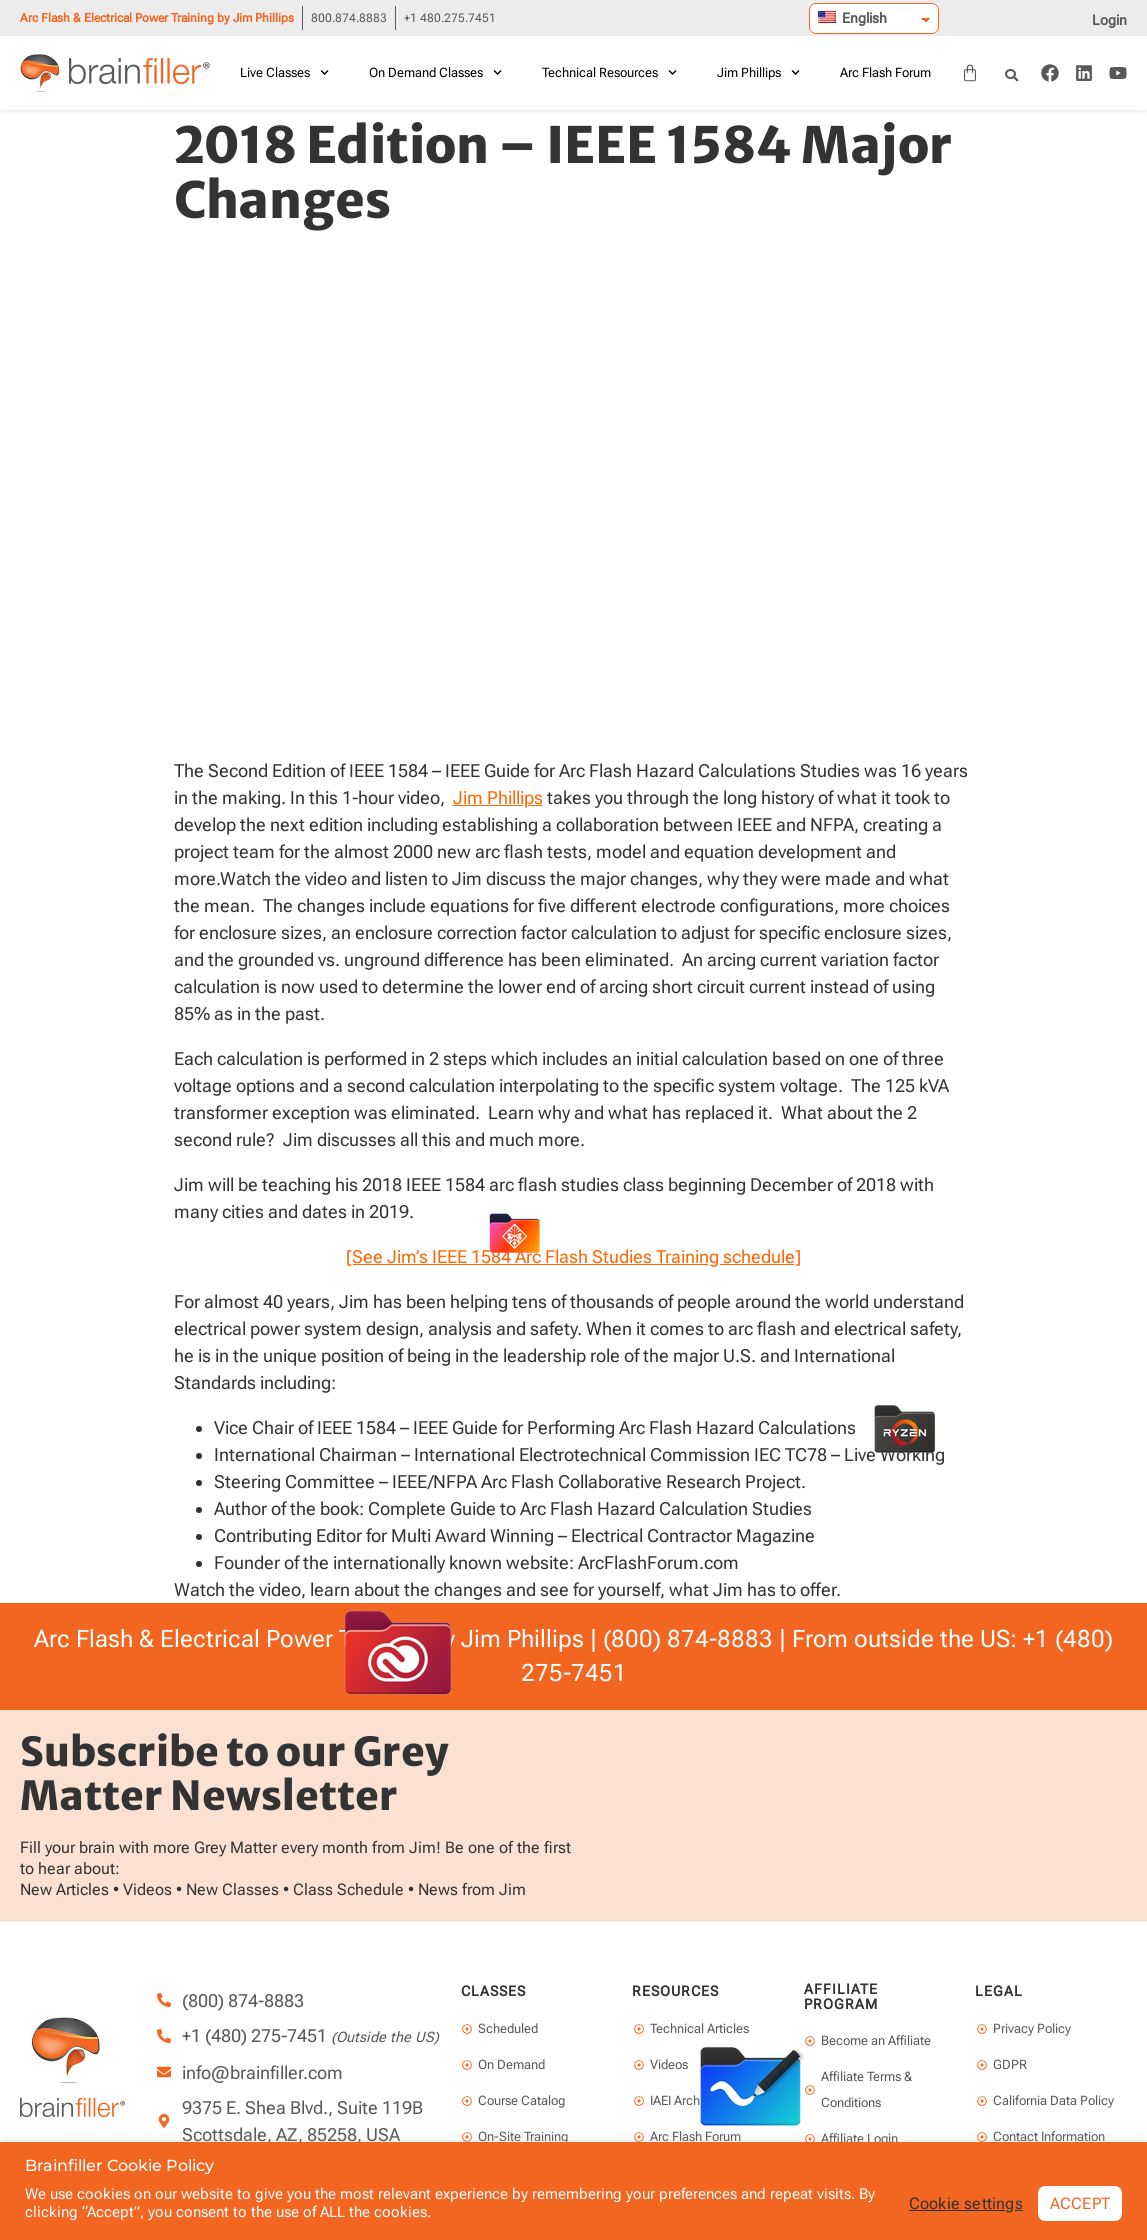  Describe the element at coordinates (750, 2089) in the screenshot. I see `open microsoft whiteboard files folder` at that location.